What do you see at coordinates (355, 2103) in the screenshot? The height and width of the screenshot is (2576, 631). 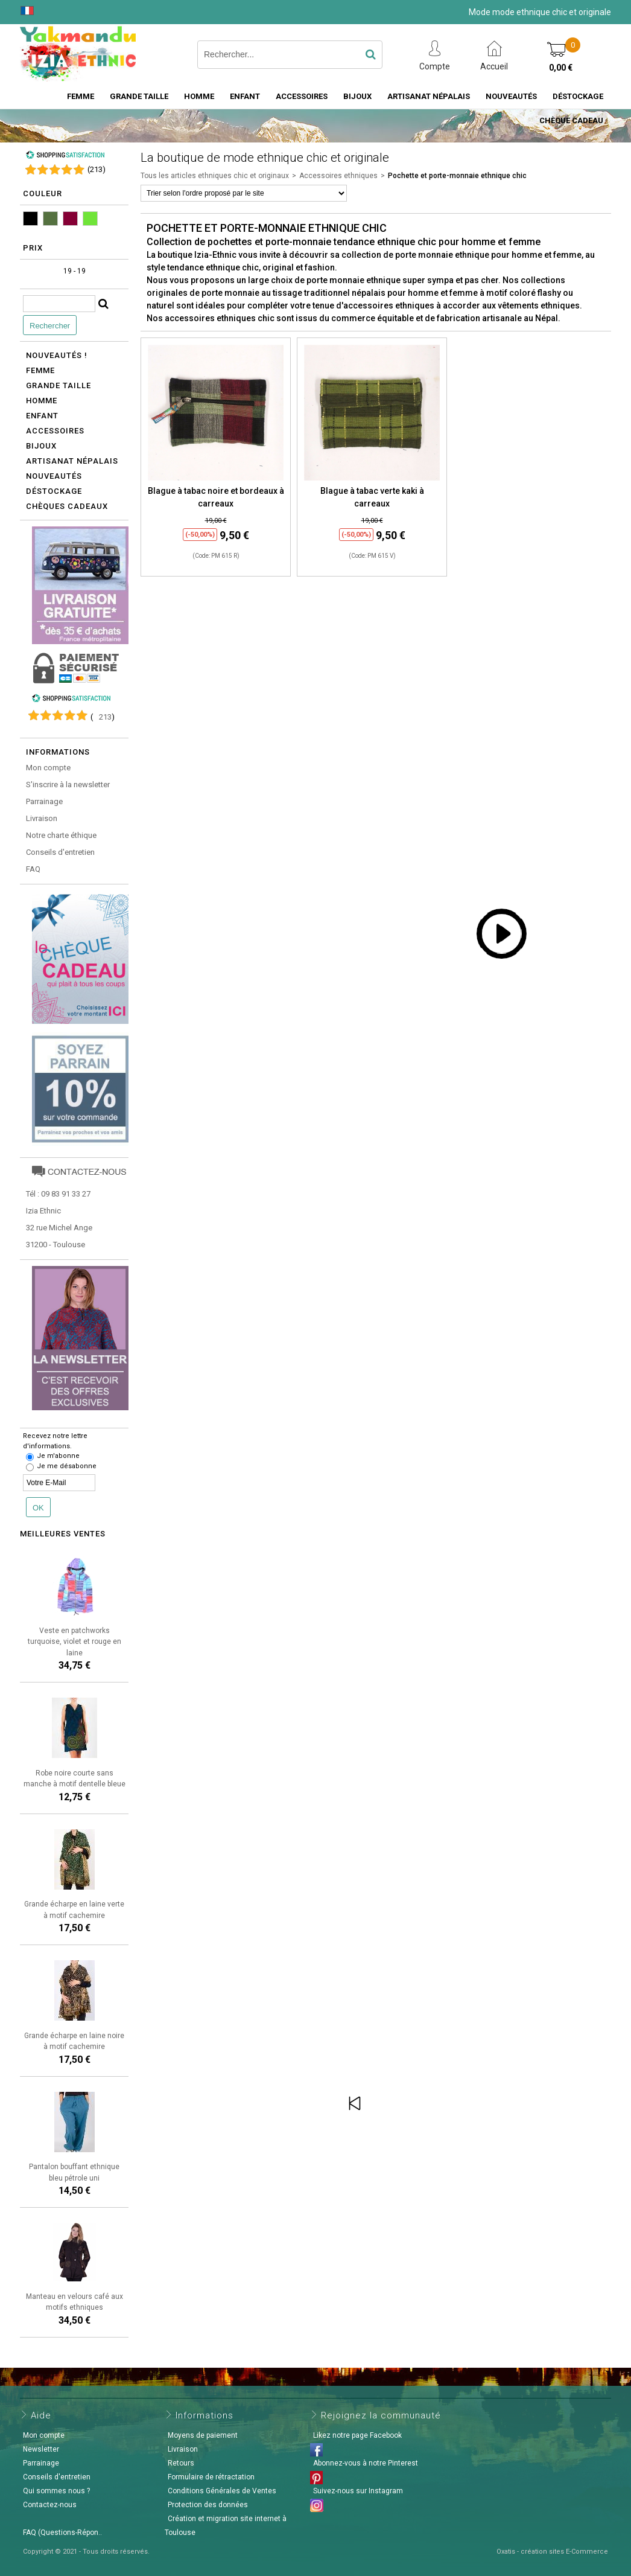 I see `skip to previous track` at bounding box center [355, 2103].